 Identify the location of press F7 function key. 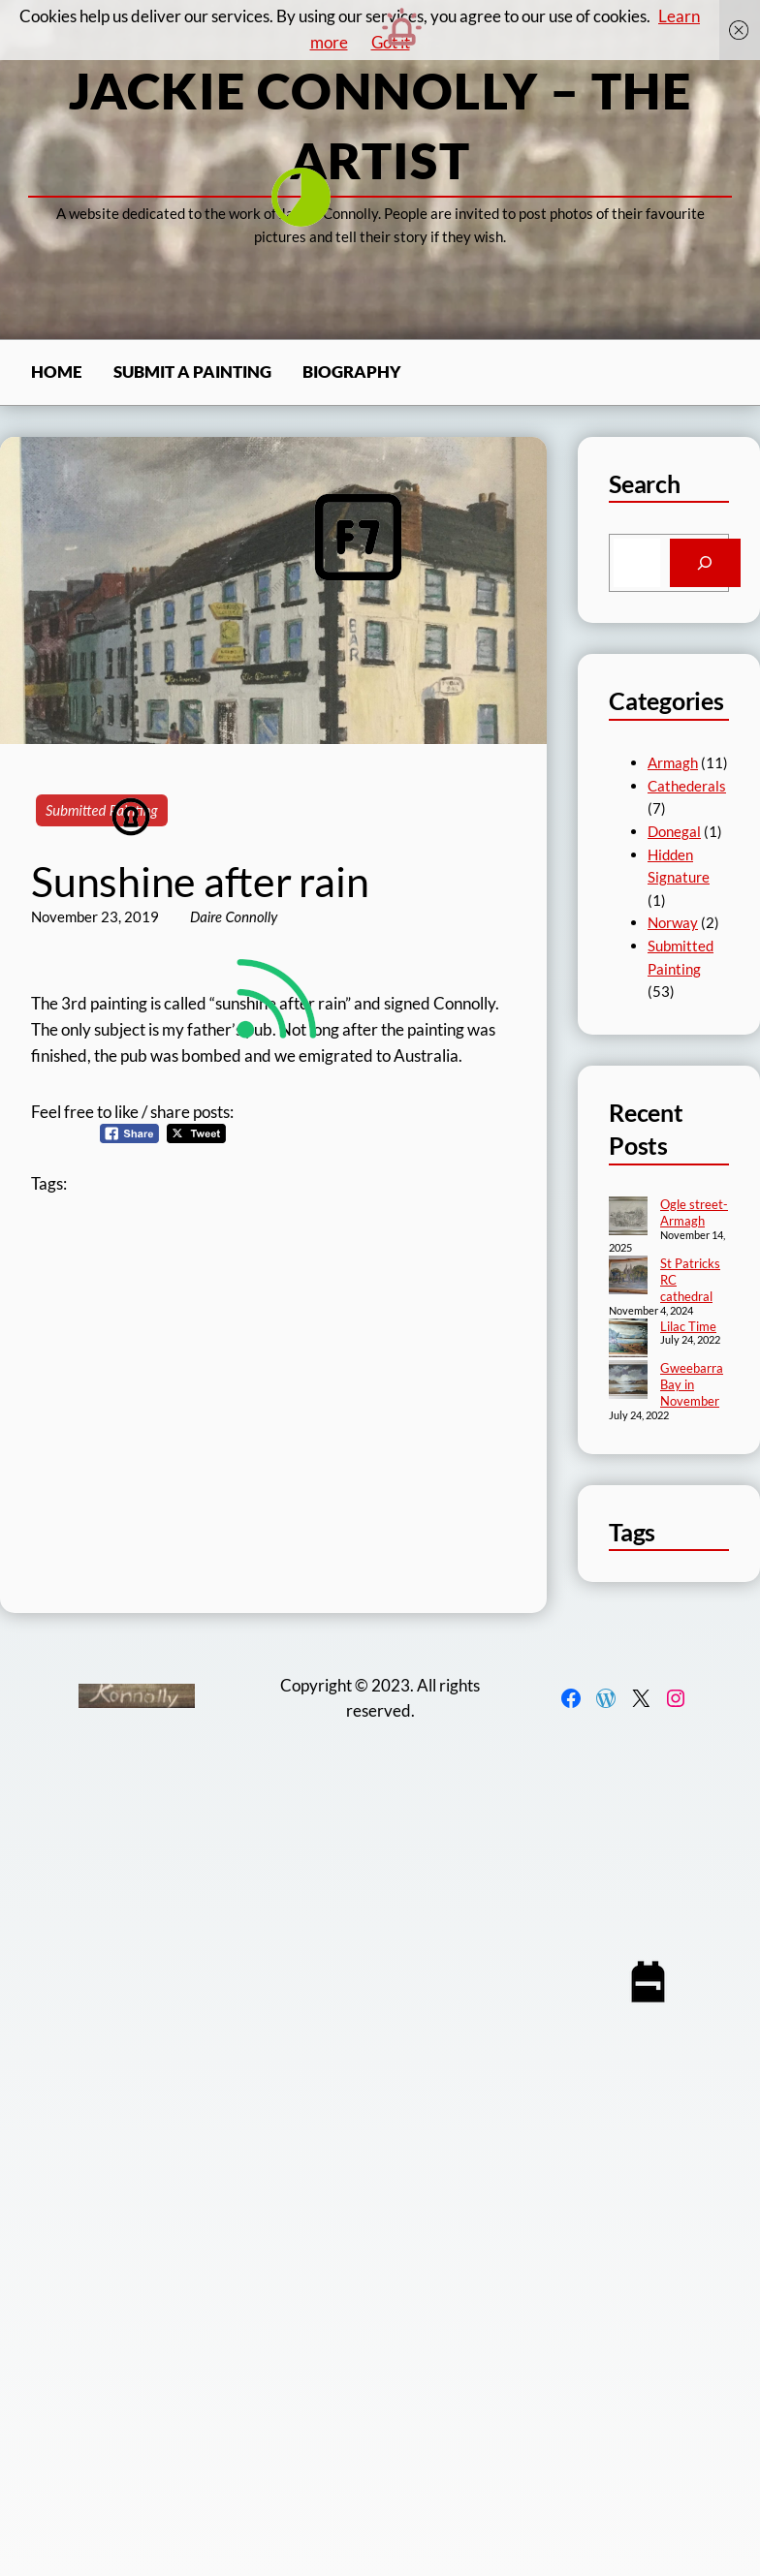
(358, 537).